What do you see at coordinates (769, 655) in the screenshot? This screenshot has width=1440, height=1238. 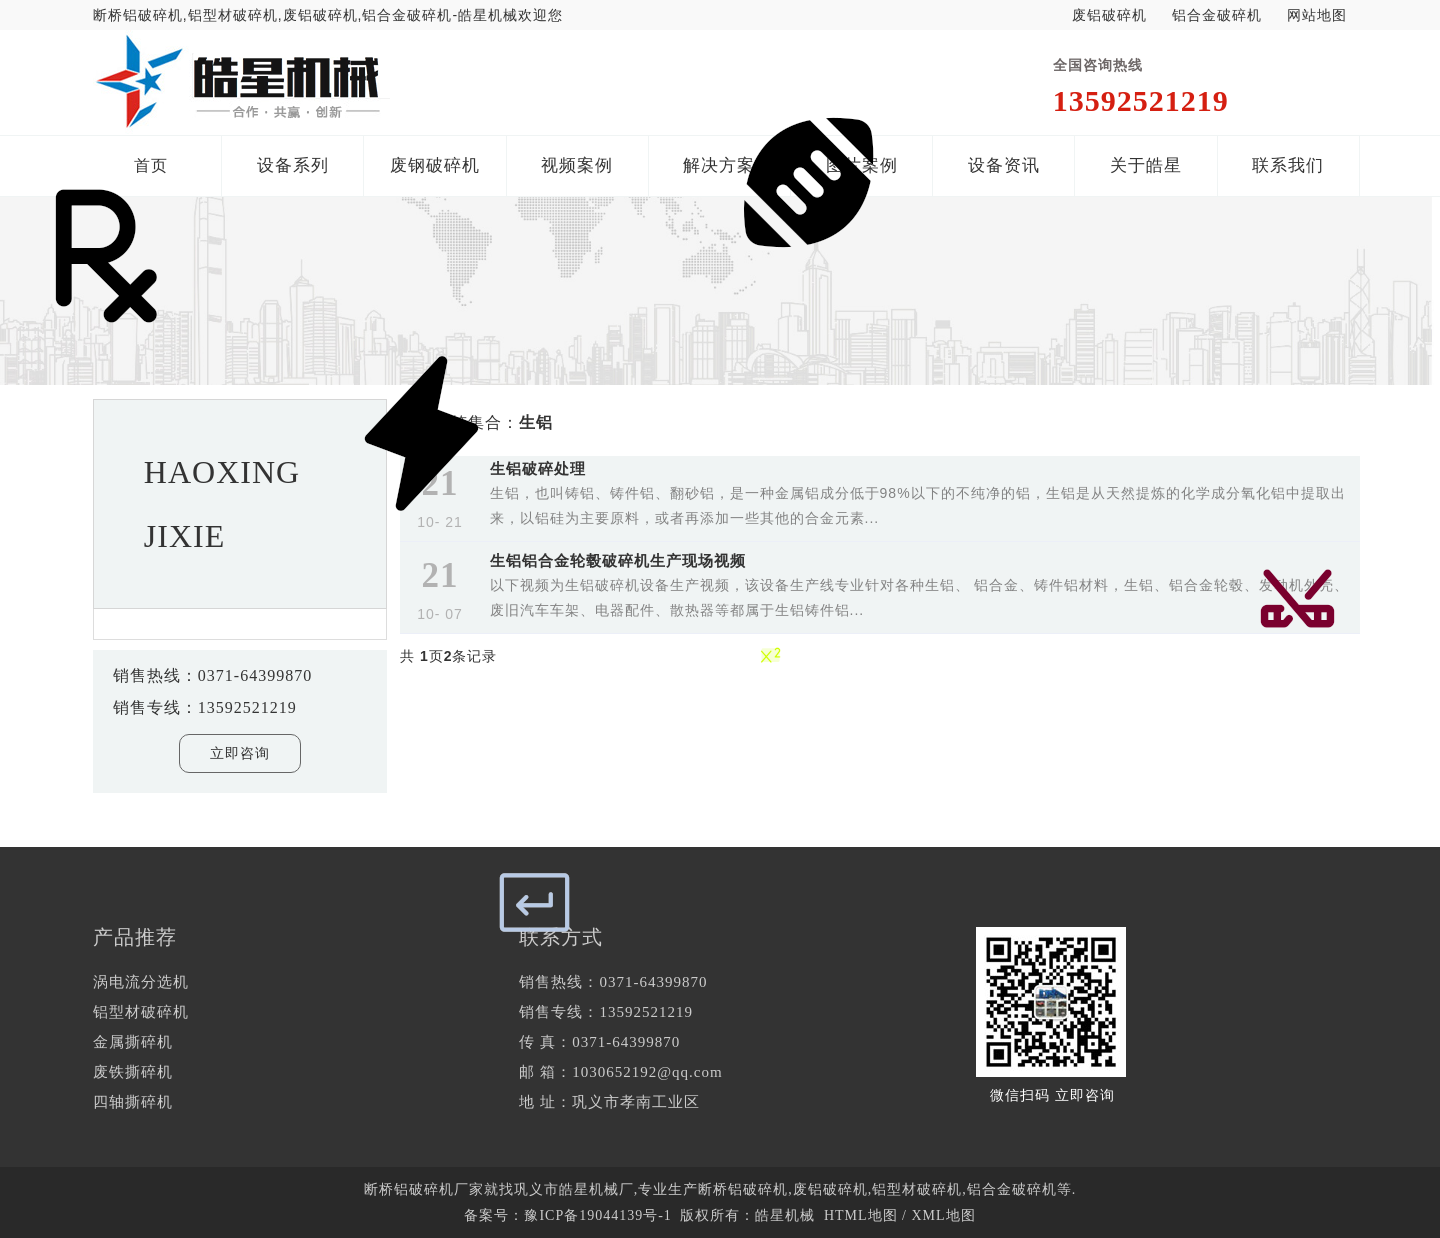 I see `format text as superscript` at bounding box center [769, 655].